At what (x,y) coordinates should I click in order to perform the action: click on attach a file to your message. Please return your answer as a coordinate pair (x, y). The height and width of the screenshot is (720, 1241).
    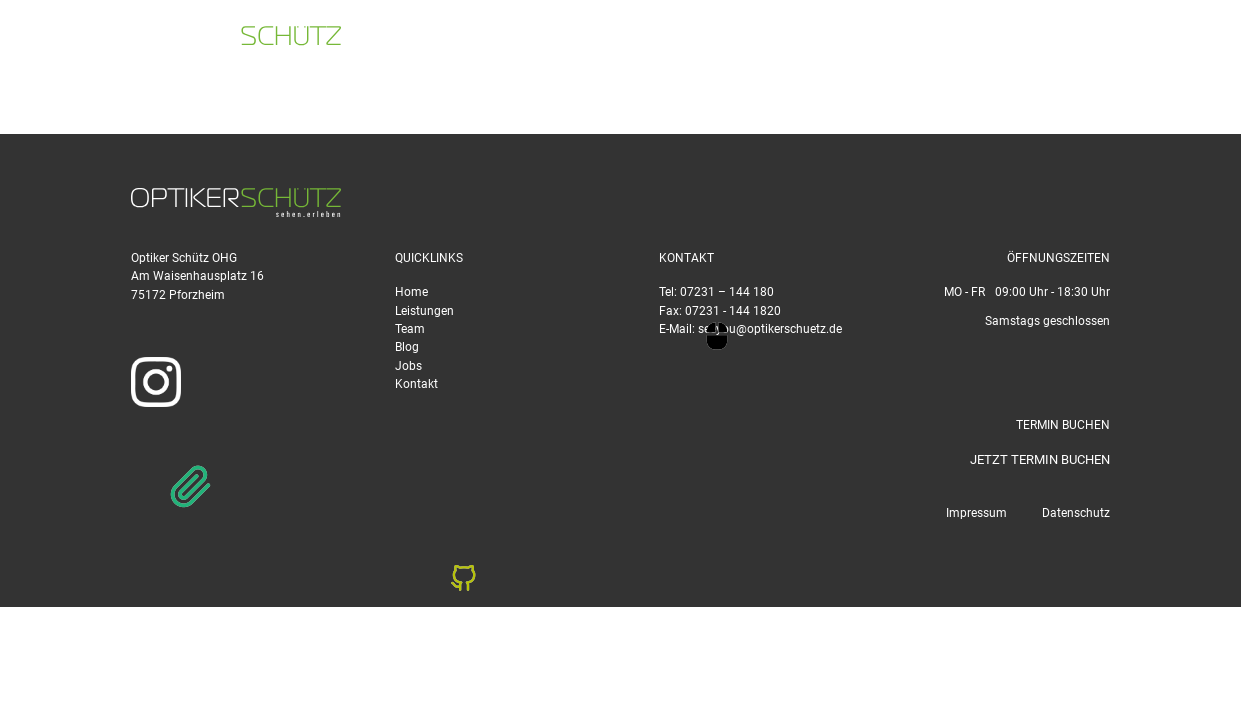
    Looking at the image, I should click on (191, 487).